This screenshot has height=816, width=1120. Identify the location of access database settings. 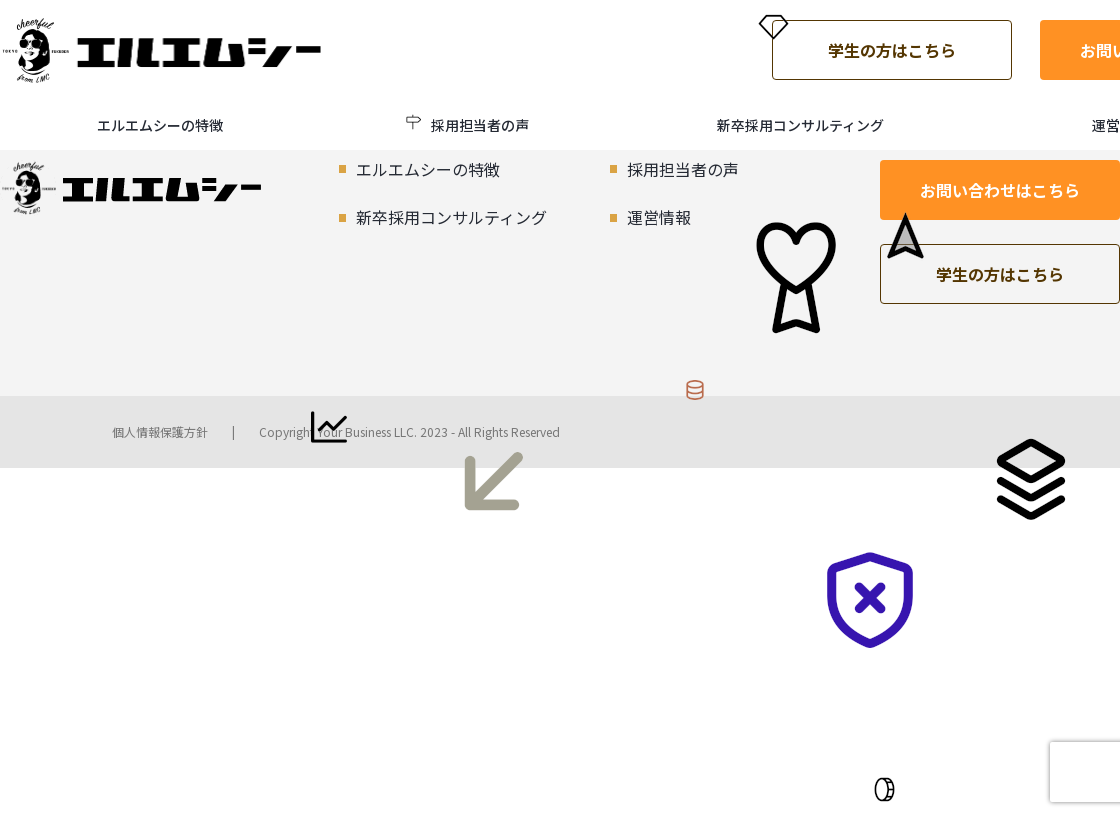
(695, 390).